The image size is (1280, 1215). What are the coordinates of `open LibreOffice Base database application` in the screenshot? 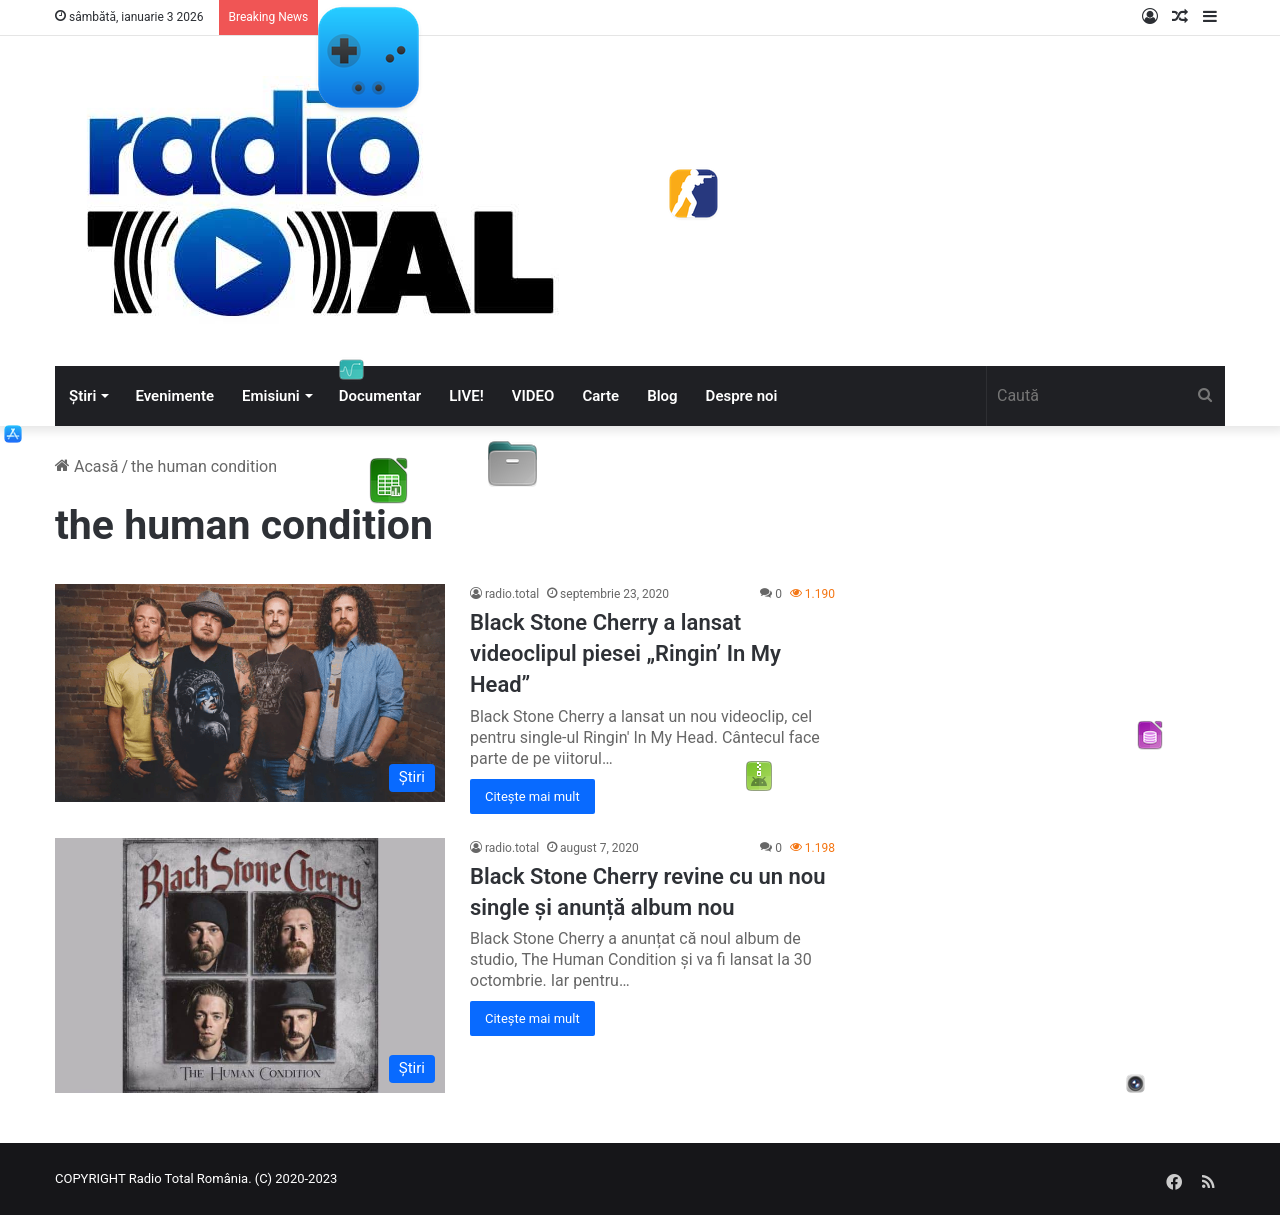 It's located at (1150, 735).